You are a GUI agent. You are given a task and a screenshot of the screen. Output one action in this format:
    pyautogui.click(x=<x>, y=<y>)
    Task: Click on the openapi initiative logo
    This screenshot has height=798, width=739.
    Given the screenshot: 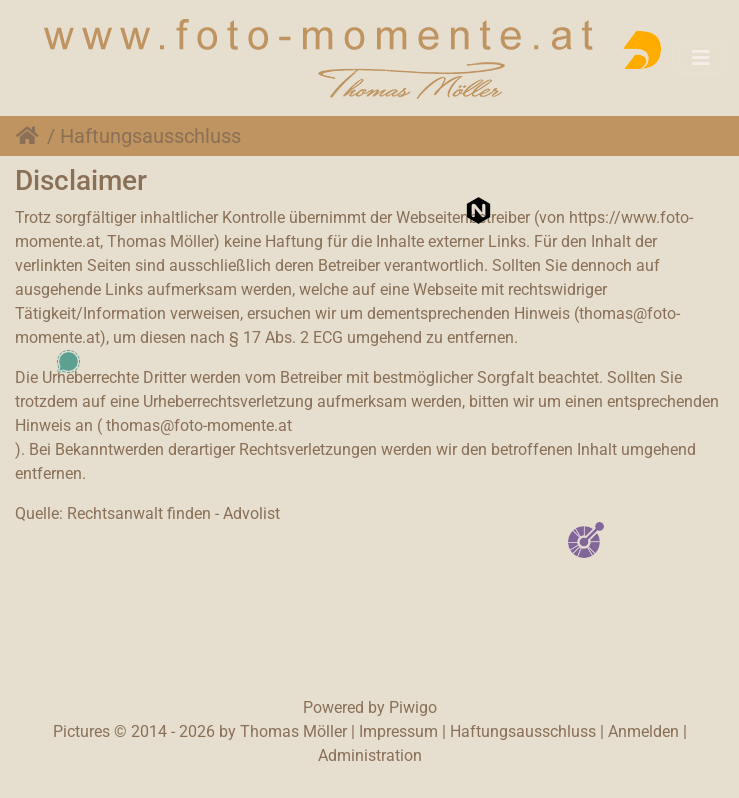 What is the action you would take?
    pyautogui.click(x=586, y=540)
    